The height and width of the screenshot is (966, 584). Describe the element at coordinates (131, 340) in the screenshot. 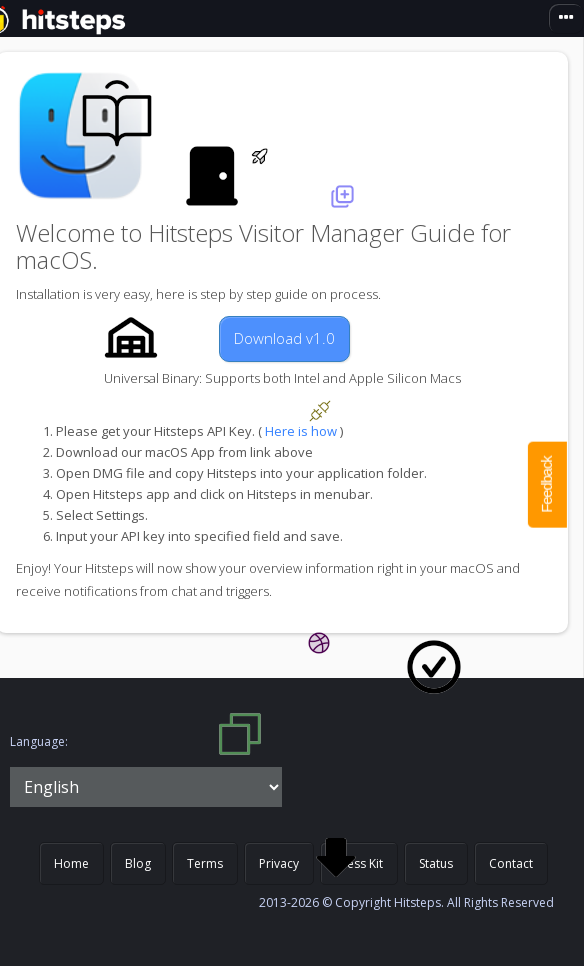

I see `access garage or parking settings` at that location.